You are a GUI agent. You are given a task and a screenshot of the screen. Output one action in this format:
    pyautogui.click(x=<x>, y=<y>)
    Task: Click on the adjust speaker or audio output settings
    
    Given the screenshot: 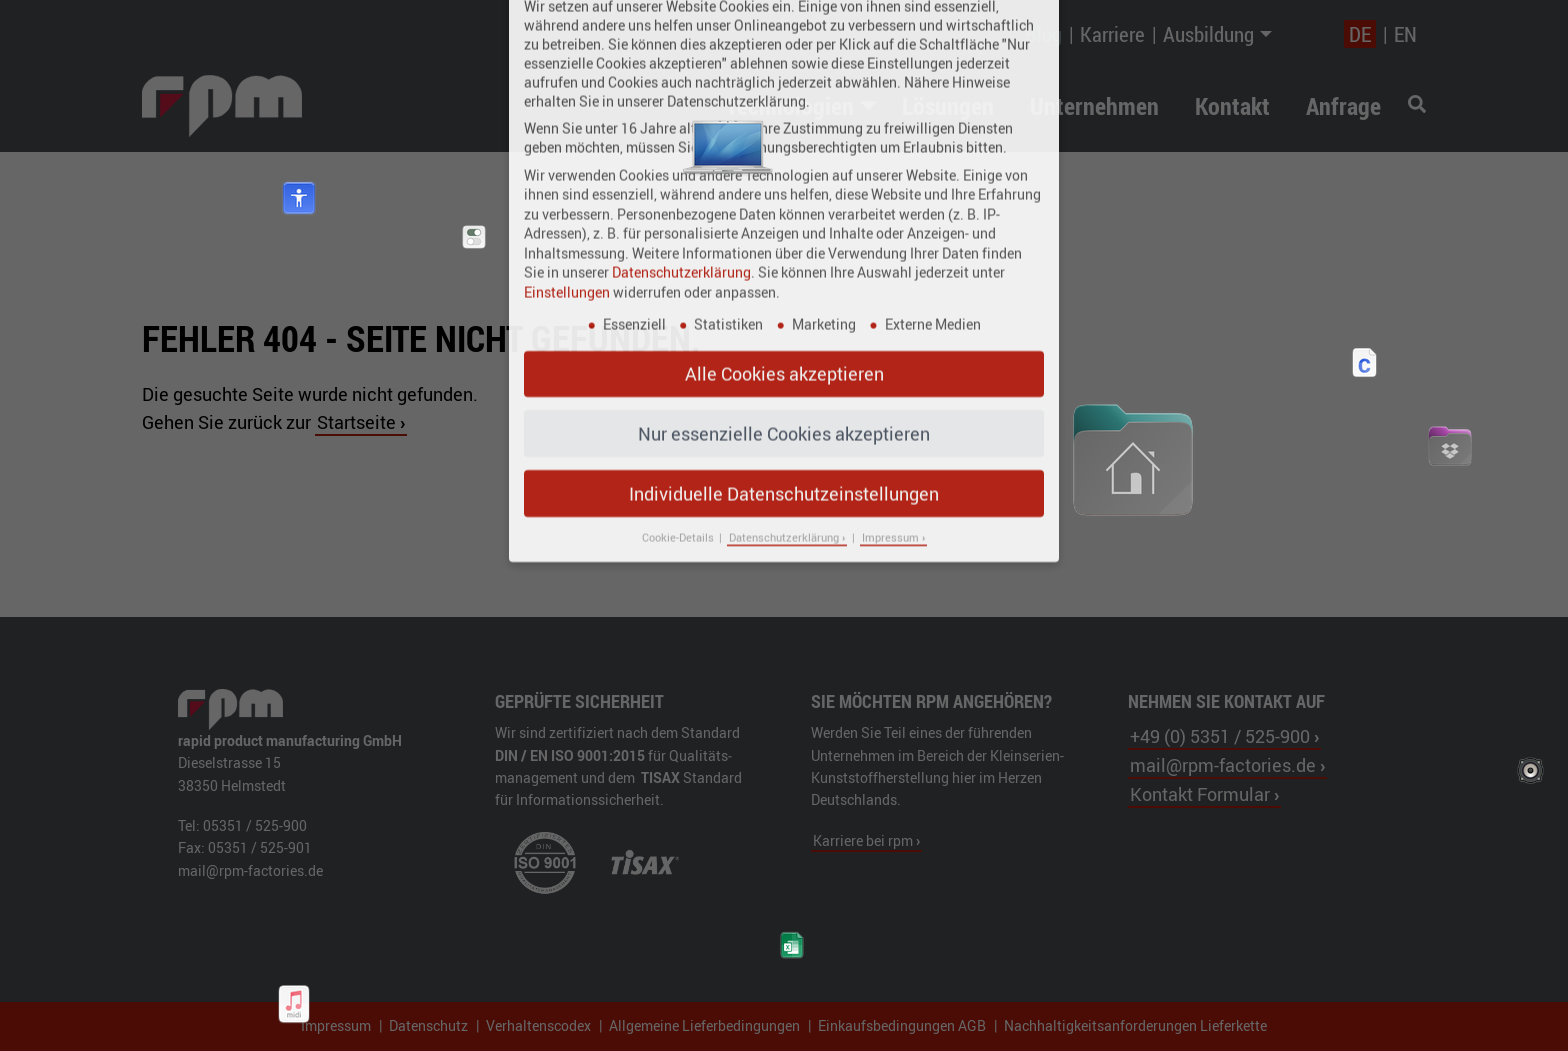 What is the action you would take?
    pyautogui.click(x=1530, y=770)
    